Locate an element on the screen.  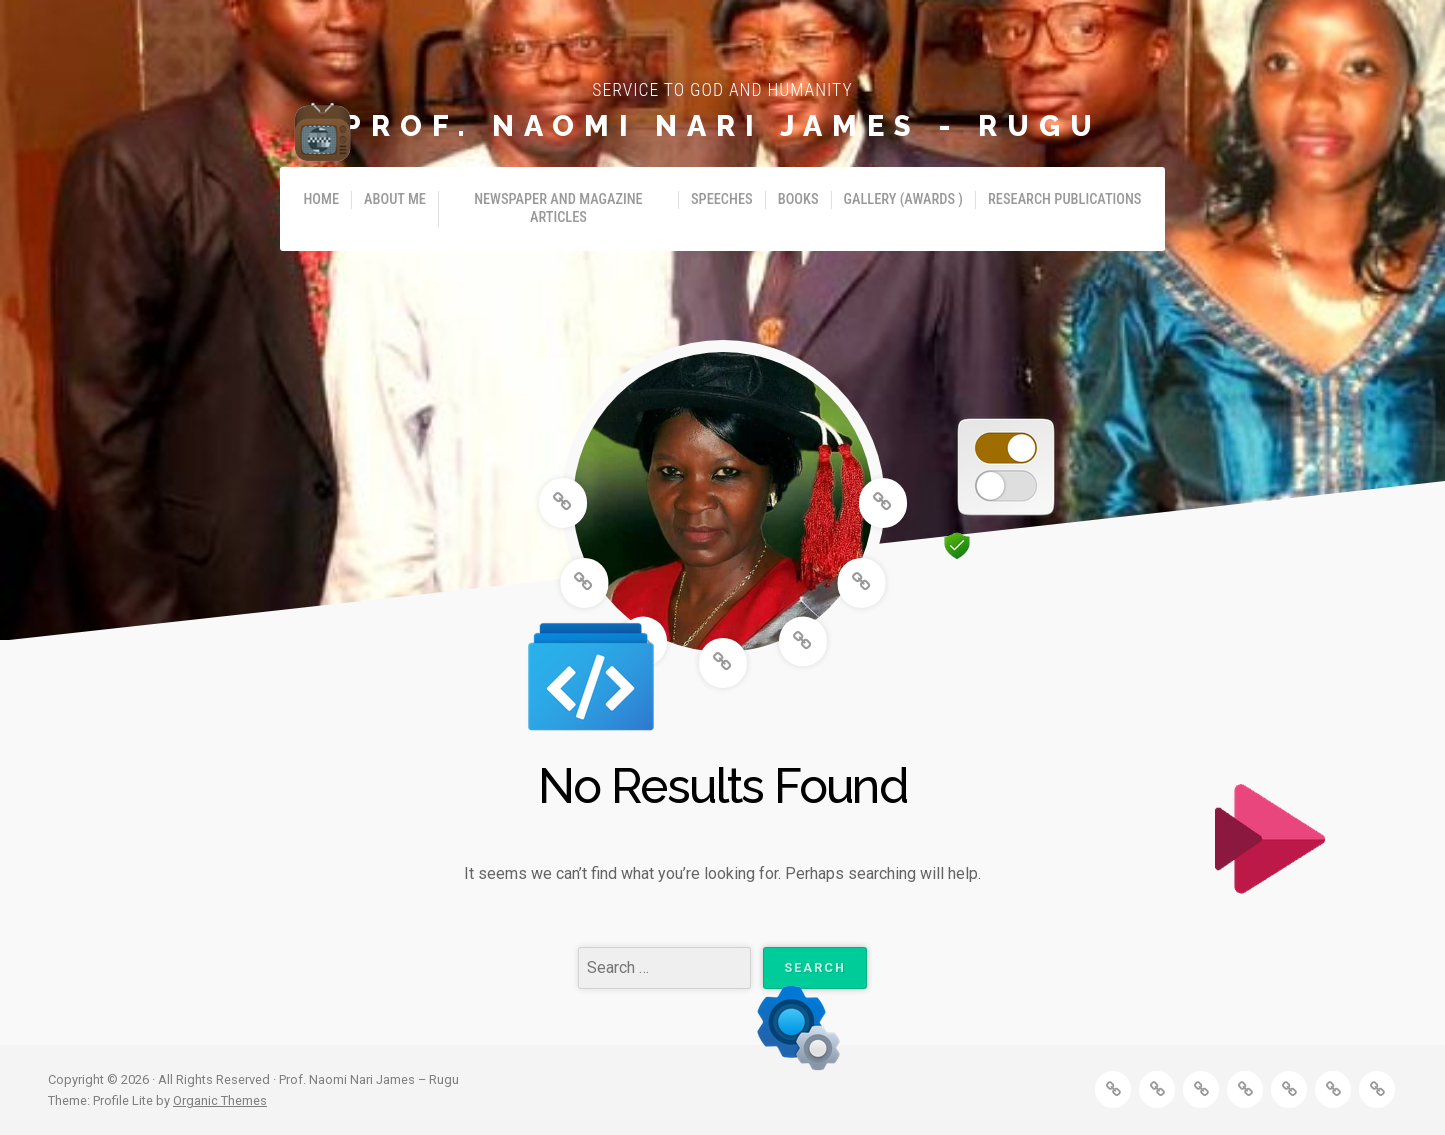
open the stream app is located at coordinates (1270, 839).